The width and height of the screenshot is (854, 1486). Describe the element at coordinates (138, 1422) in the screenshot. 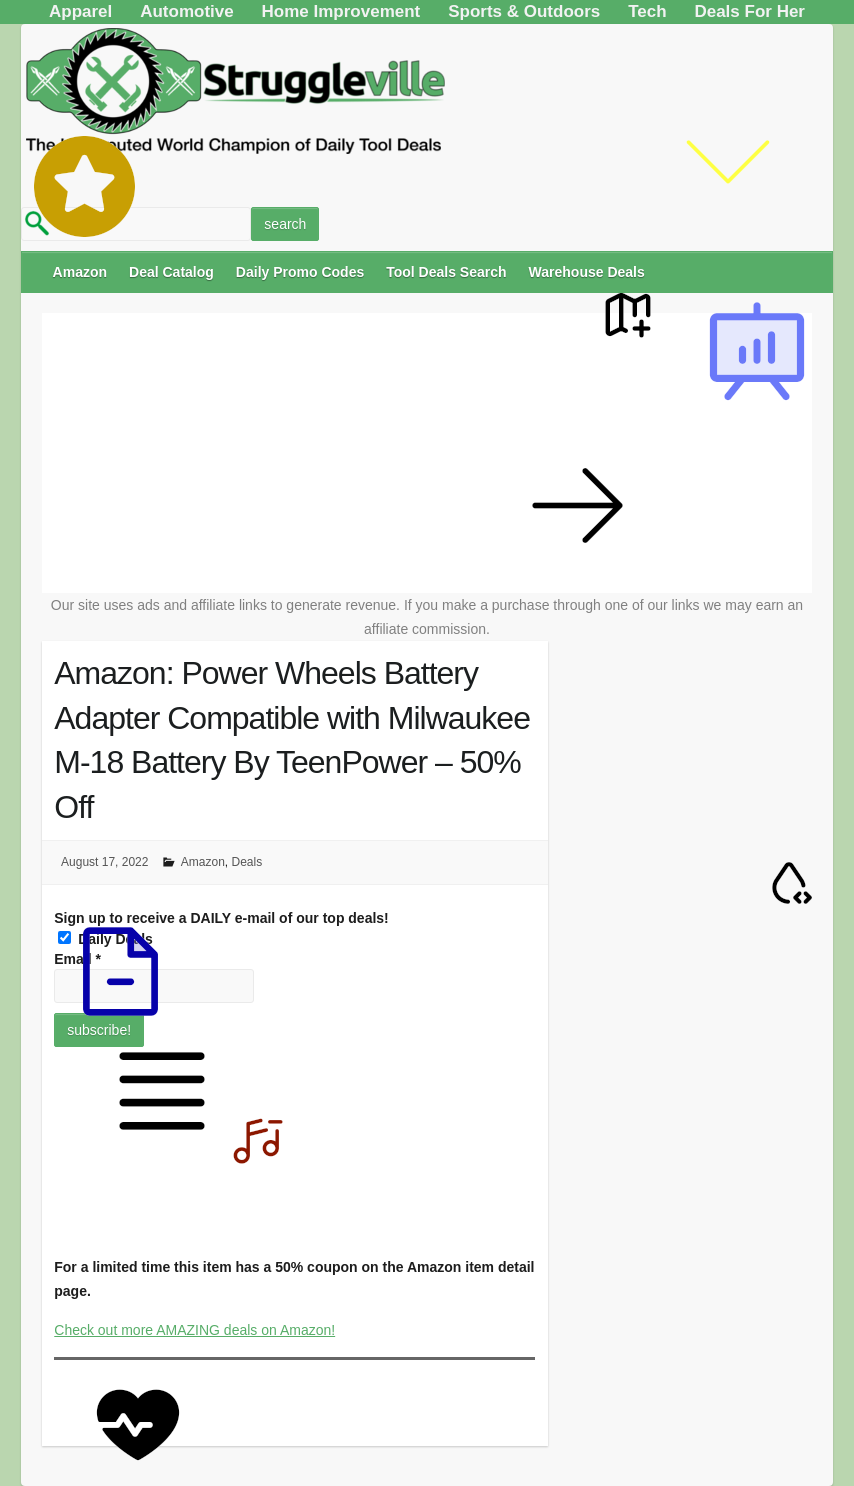

I see `view health or fitness data` at that location.